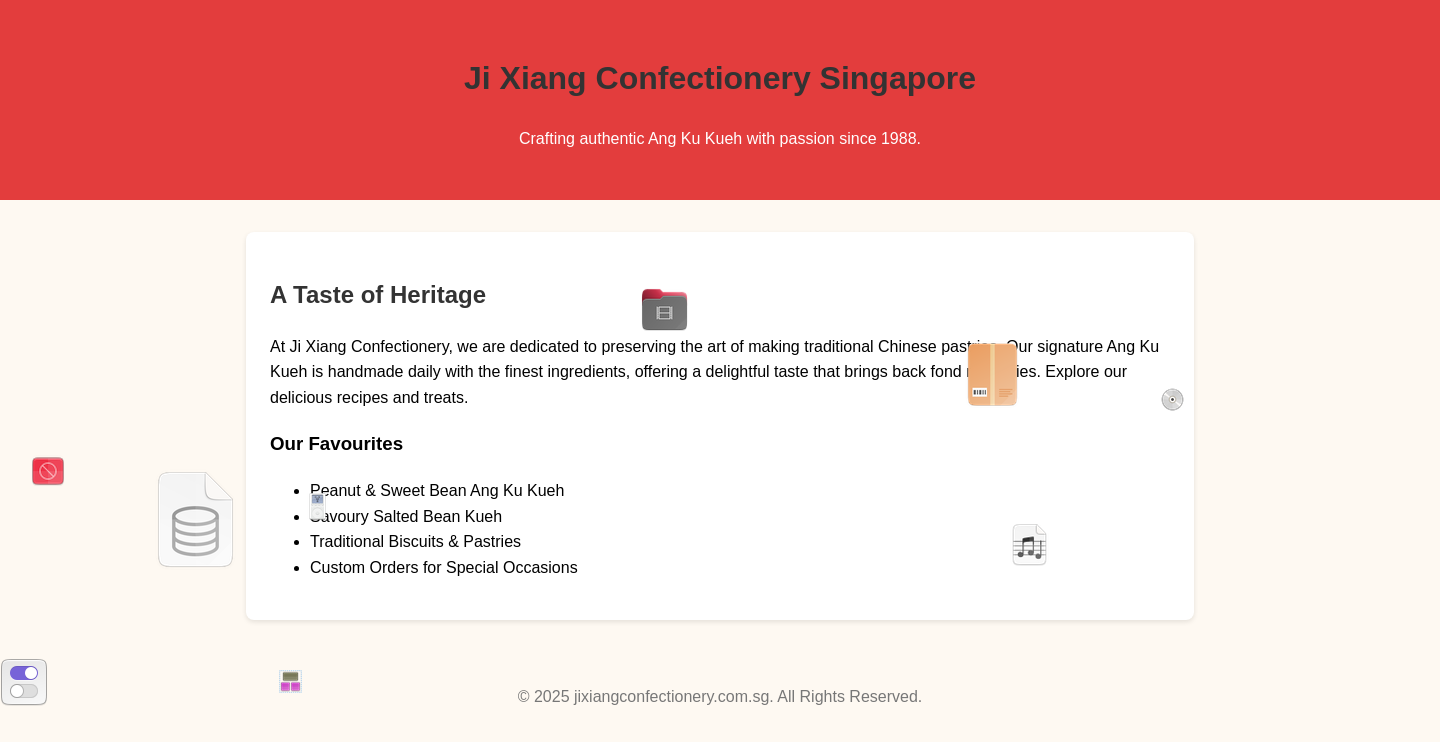 The height and width of the screenshot is (742, 1440). Describe the element at coordinates (1172, 399) in the screenshot. I see `unmount or eject a CD/DVD drive` at that location.